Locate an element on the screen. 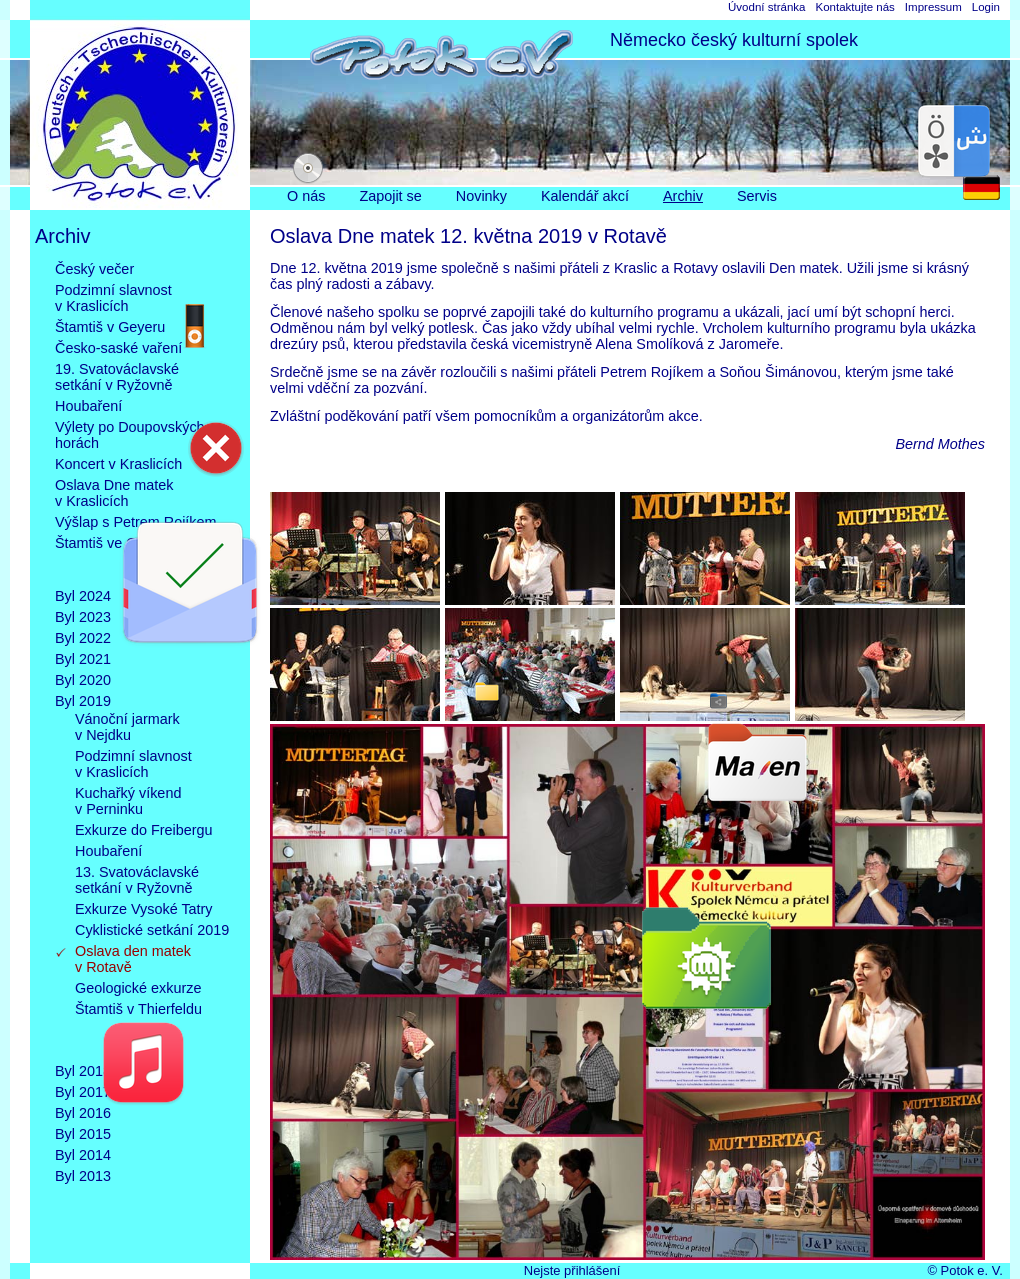 This screenshot has width=1020, height=1279. indicates a CD or optical disc drive is located at coordinates (308, 168).